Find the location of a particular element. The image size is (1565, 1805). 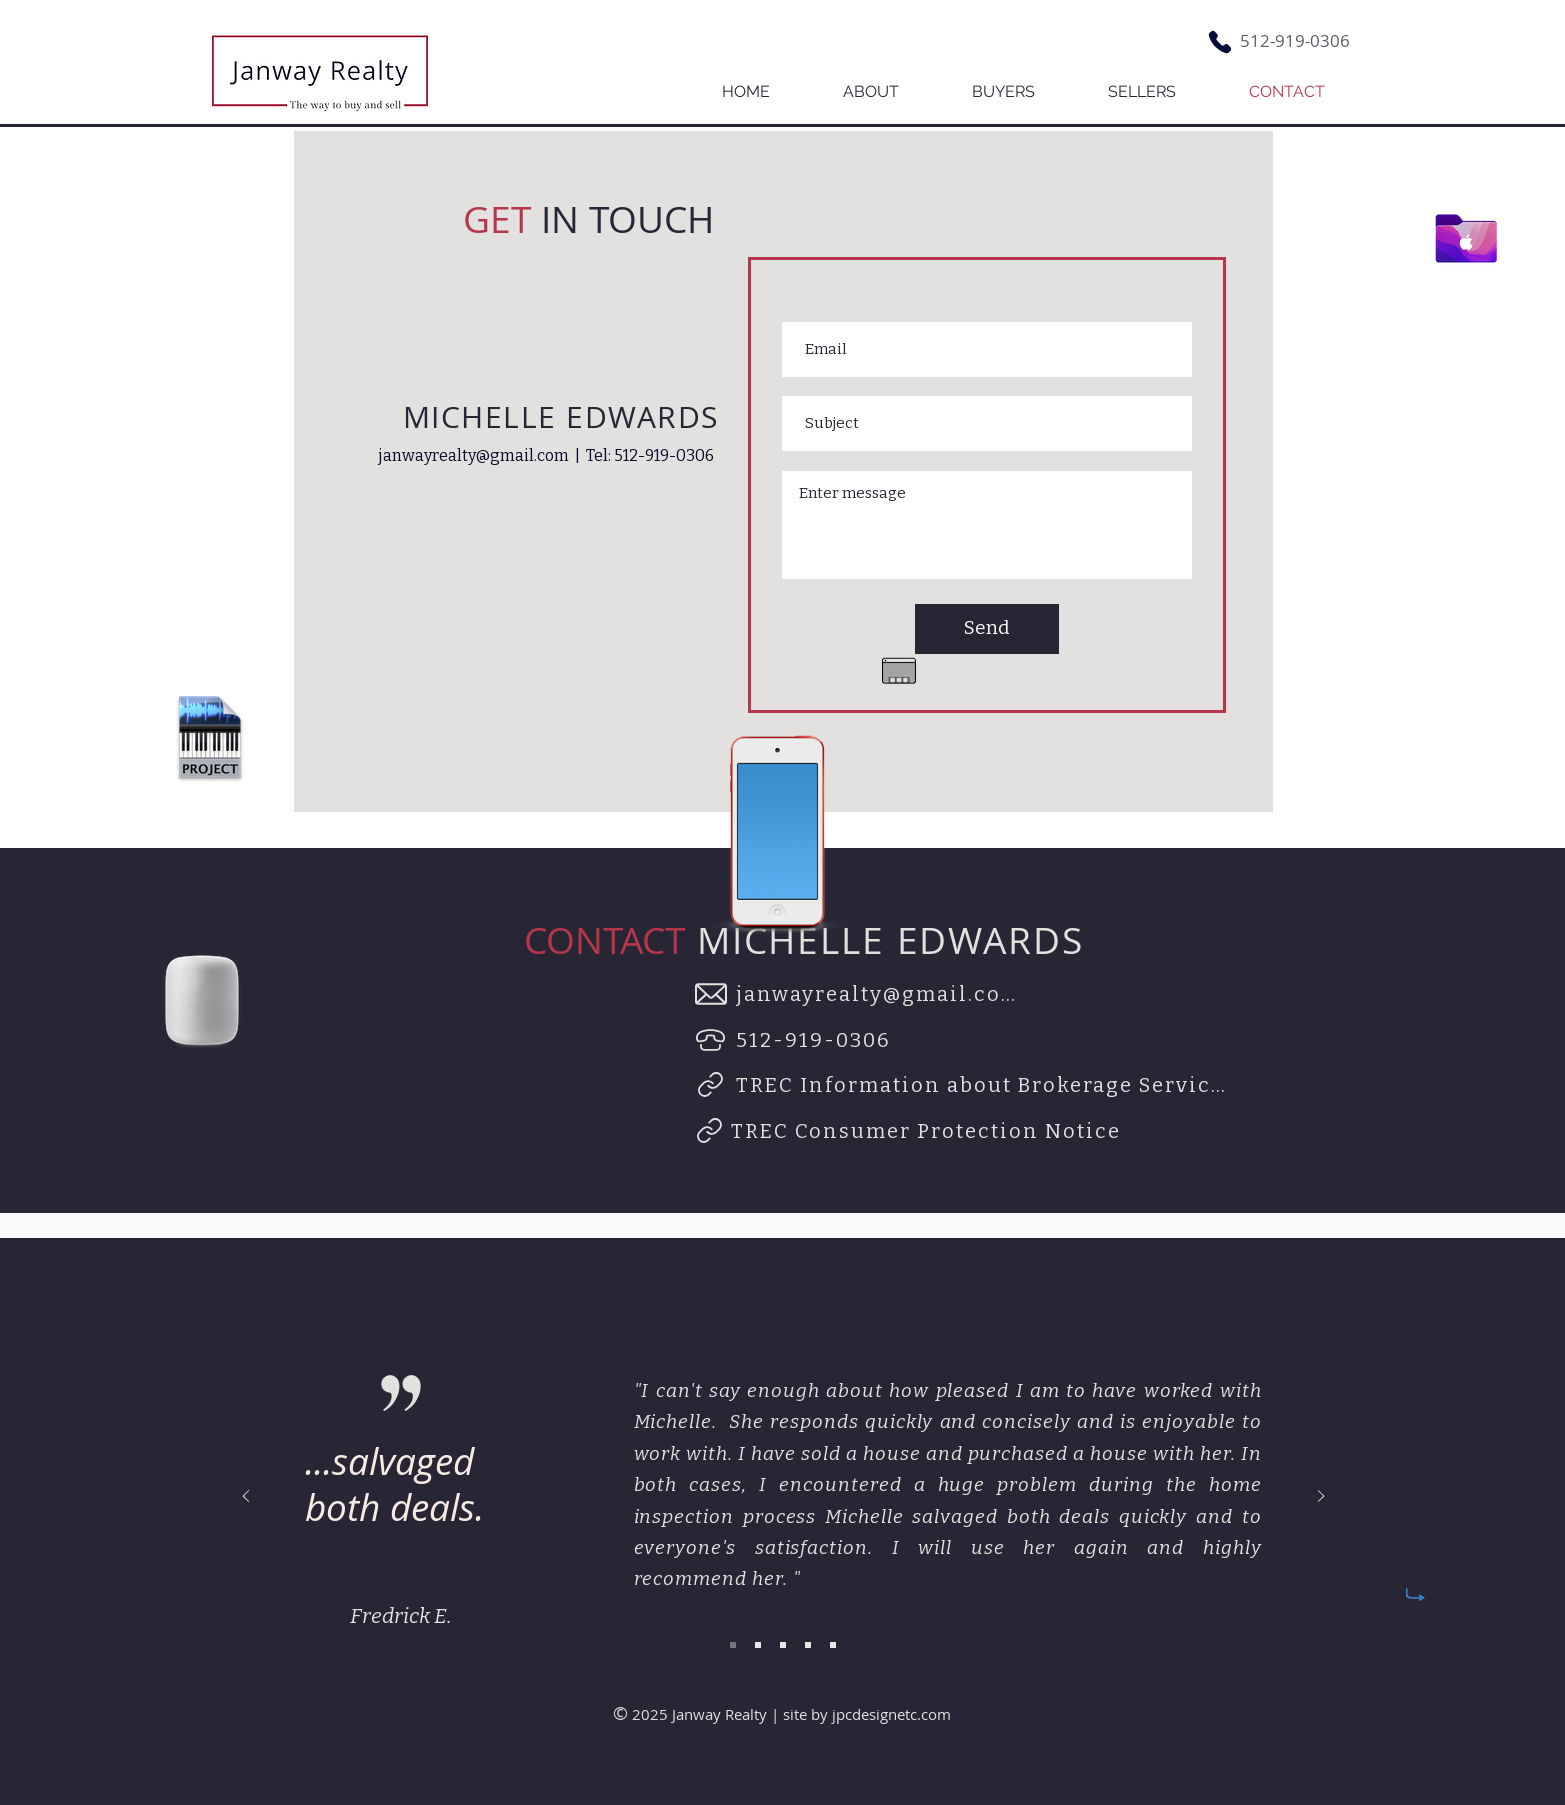

open mac os monterey system folder is located at coordinates (1466, 240).